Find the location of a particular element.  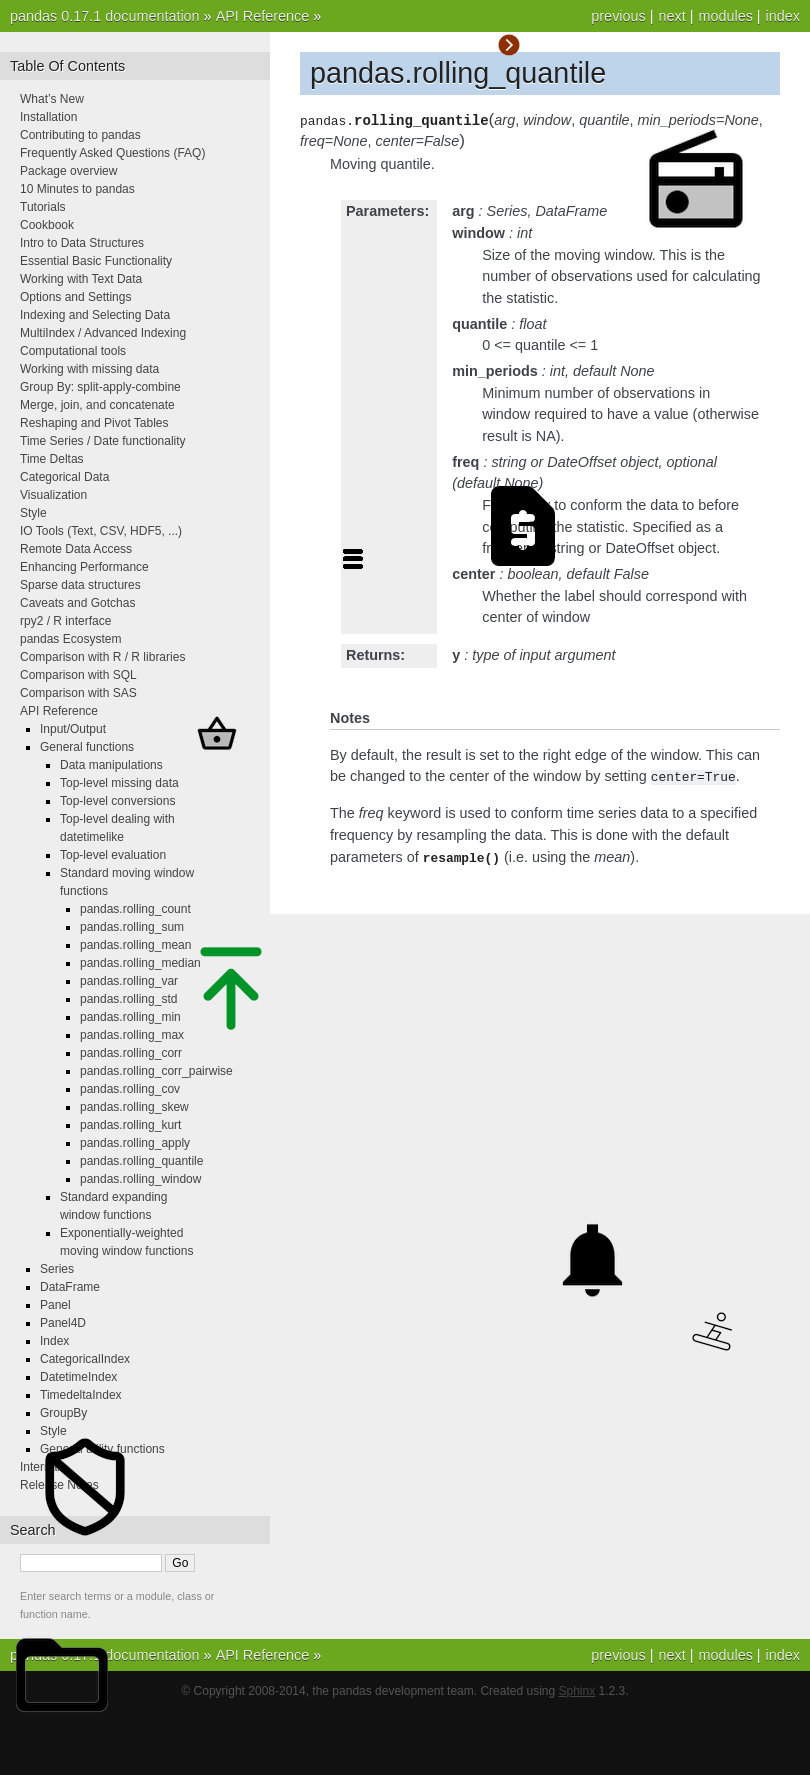

view your notifications is located at coordinates (592, 1259).